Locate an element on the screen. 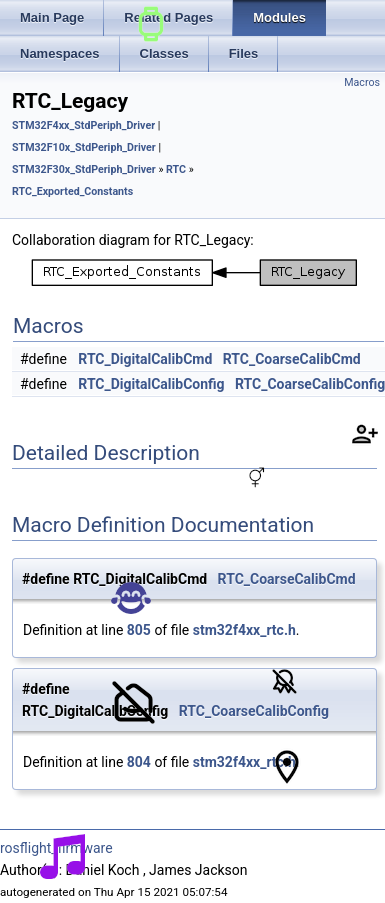  indicates intersex gender identity option is located at coordinates (256, 477).